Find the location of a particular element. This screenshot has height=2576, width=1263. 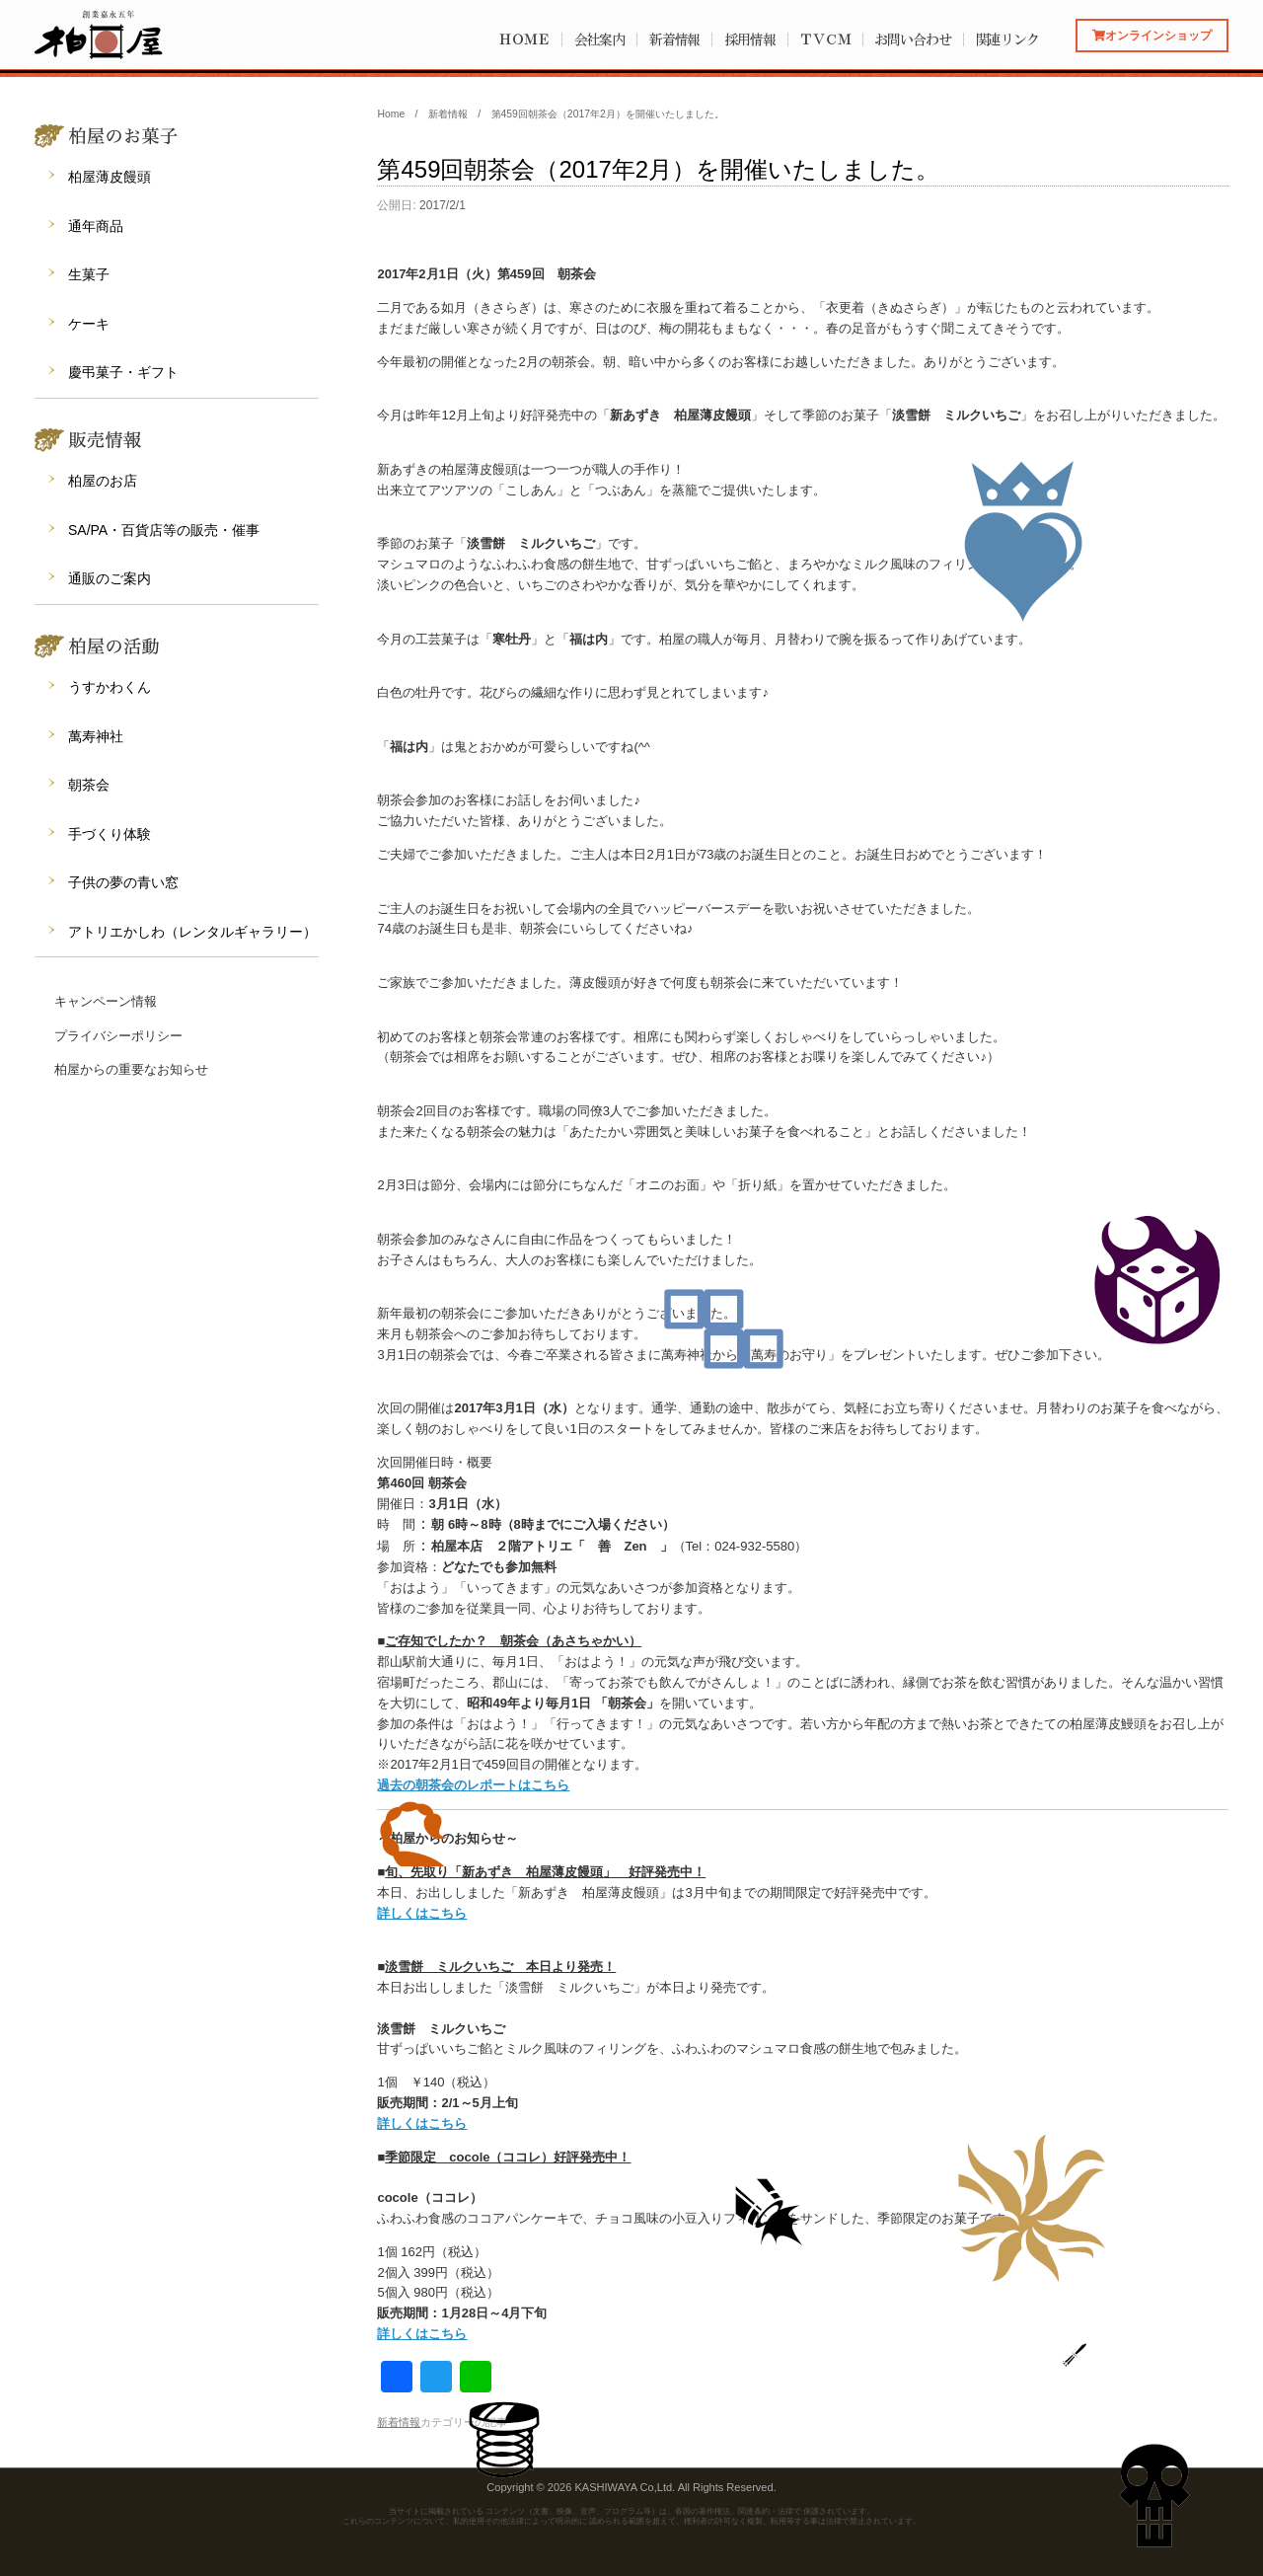

activate a risky or high-stakes game mode is located at coordinates (1157, 1279).